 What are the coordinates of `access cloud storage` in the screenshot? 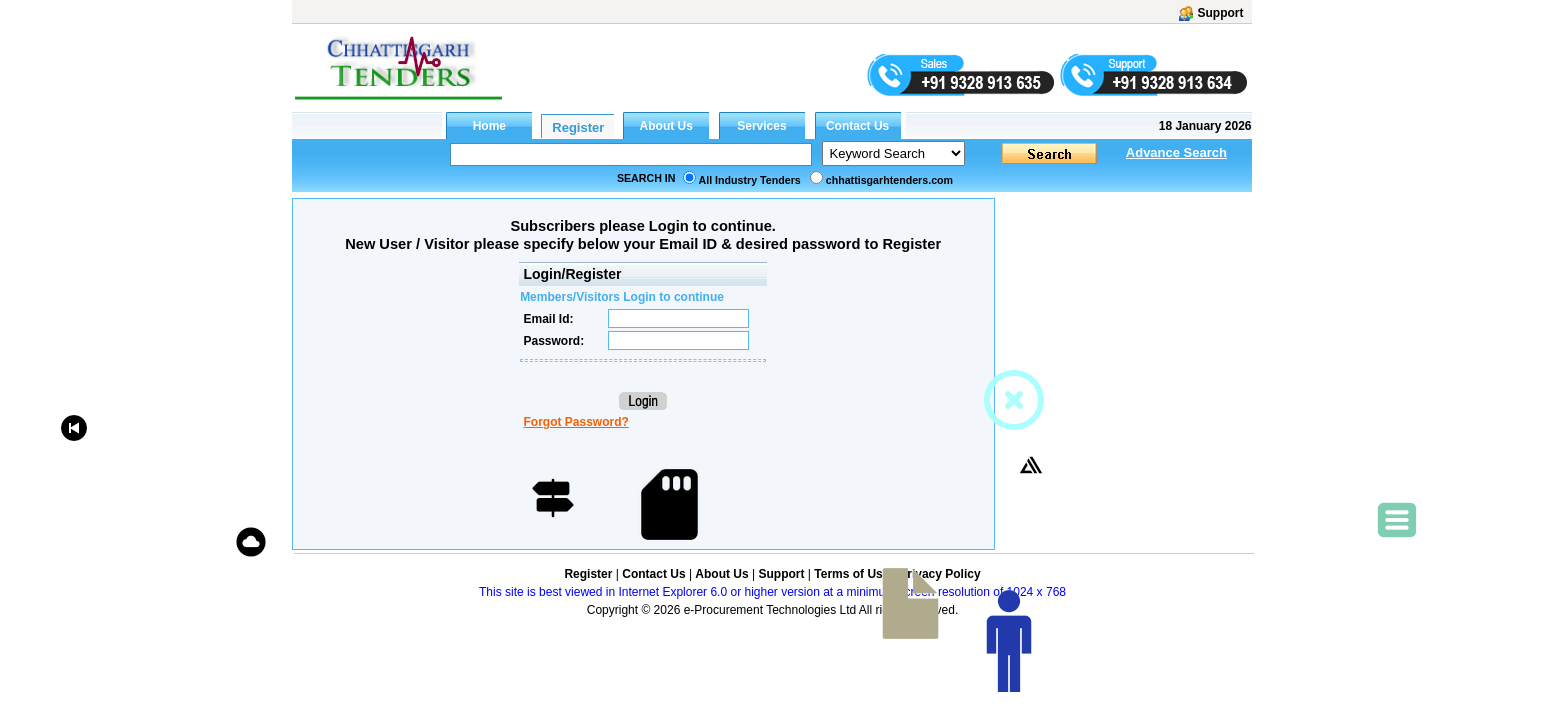 It's located at (251, 542).